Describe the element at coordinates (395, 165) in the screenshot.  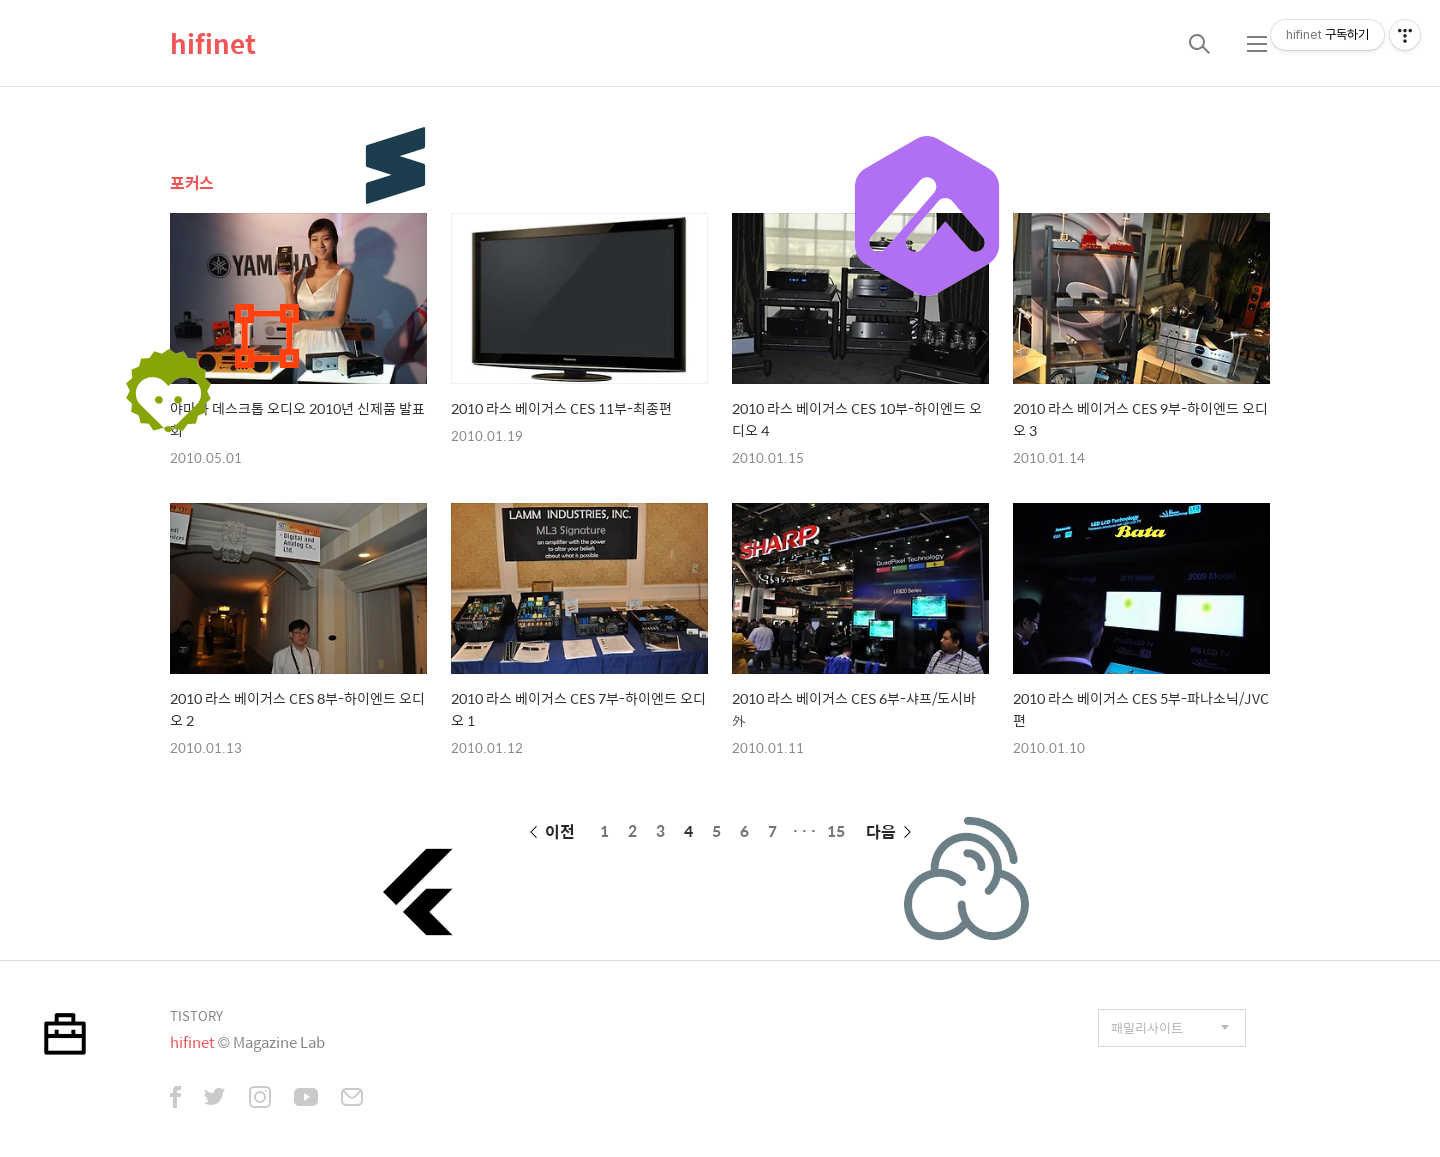
I see `open sublime text editor` at that location.